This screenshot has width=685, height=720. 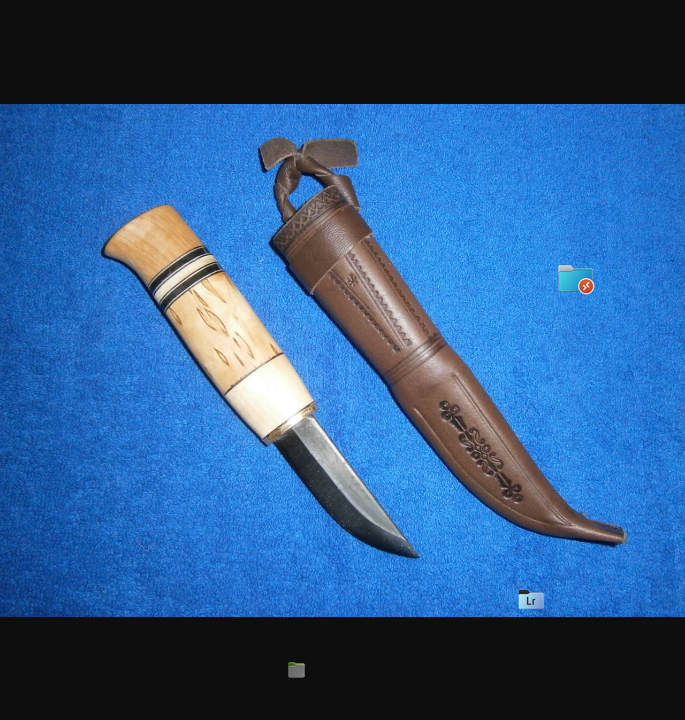 I want to click on open folder containing microsoft remote desktop files, so click(x=575, y=279).